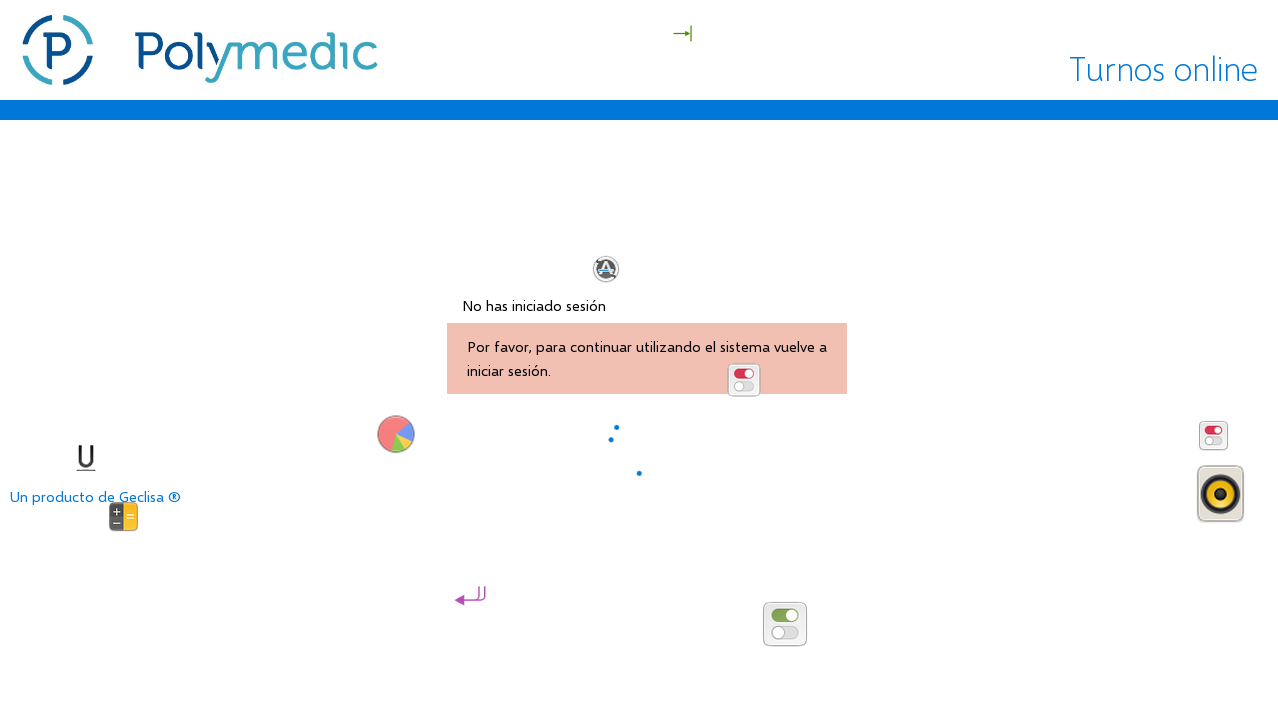  What do you see at coordinates (396, 434) in the screenshot?
I see `open disk usage analyzer` at bounding box center [396, 434].